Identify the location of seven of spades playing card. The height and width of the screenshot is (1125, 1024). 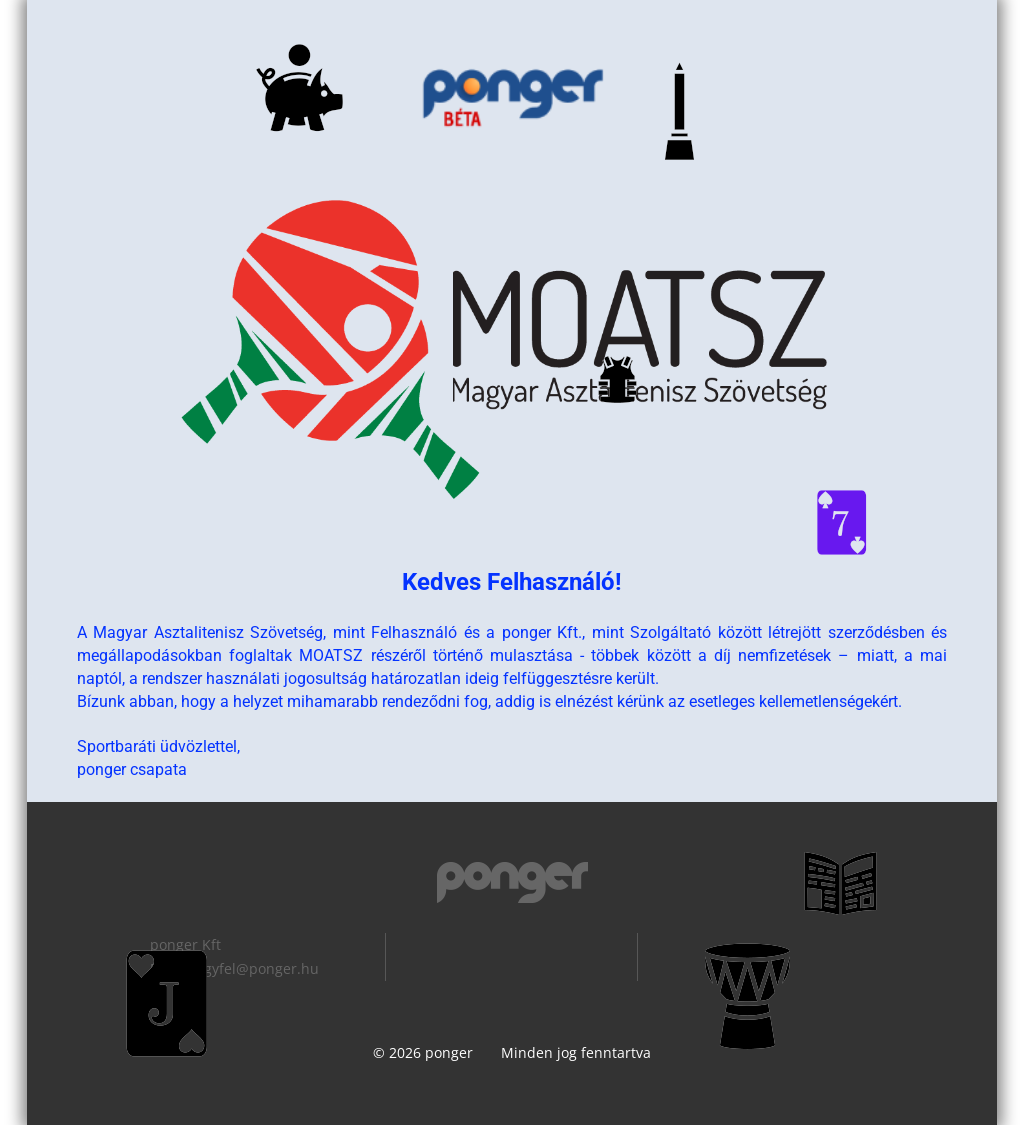
(841, 522).